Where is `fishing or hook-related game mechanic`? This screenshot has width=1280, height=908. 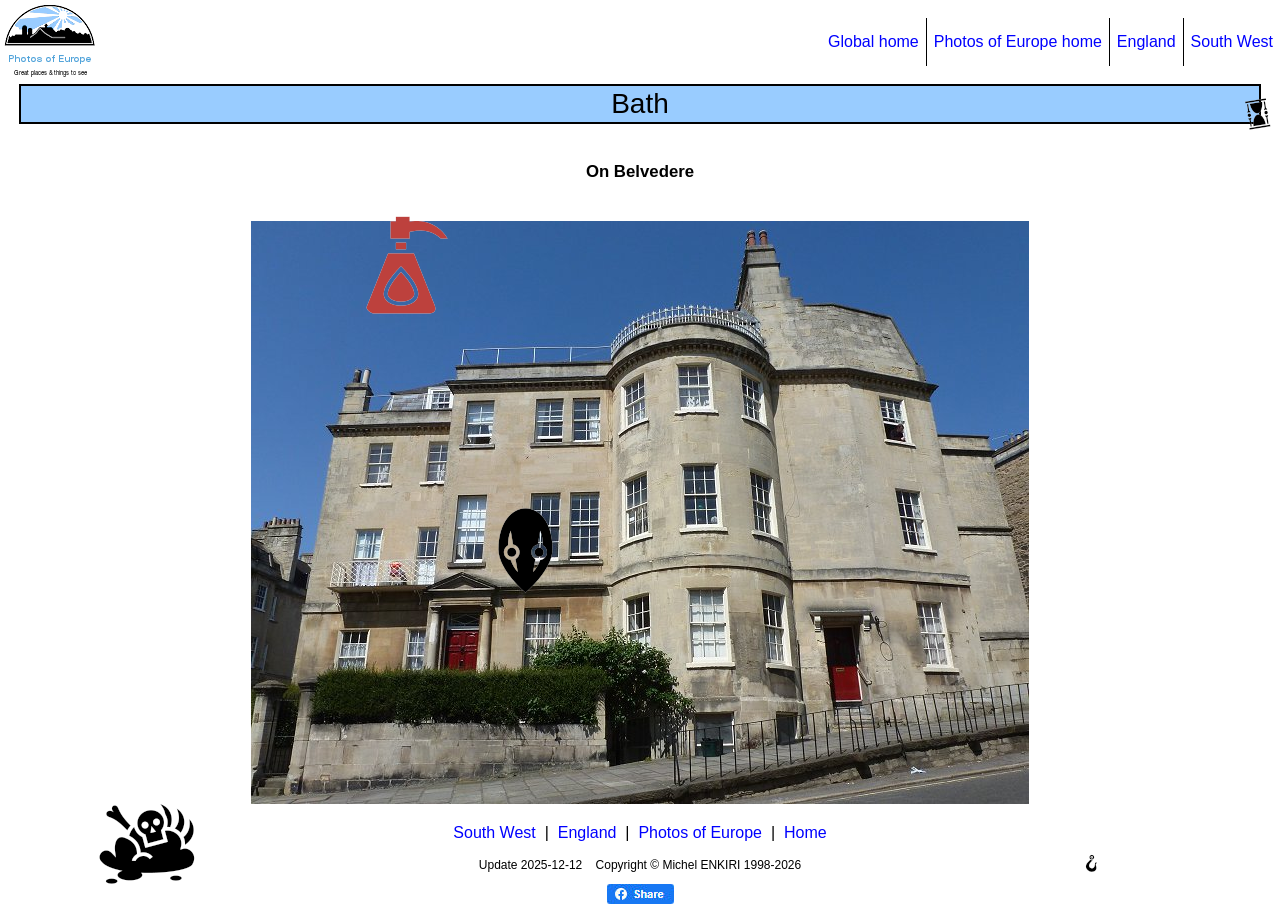 fishing or hook-related game mechanic is located at coordinates (1091, 863).